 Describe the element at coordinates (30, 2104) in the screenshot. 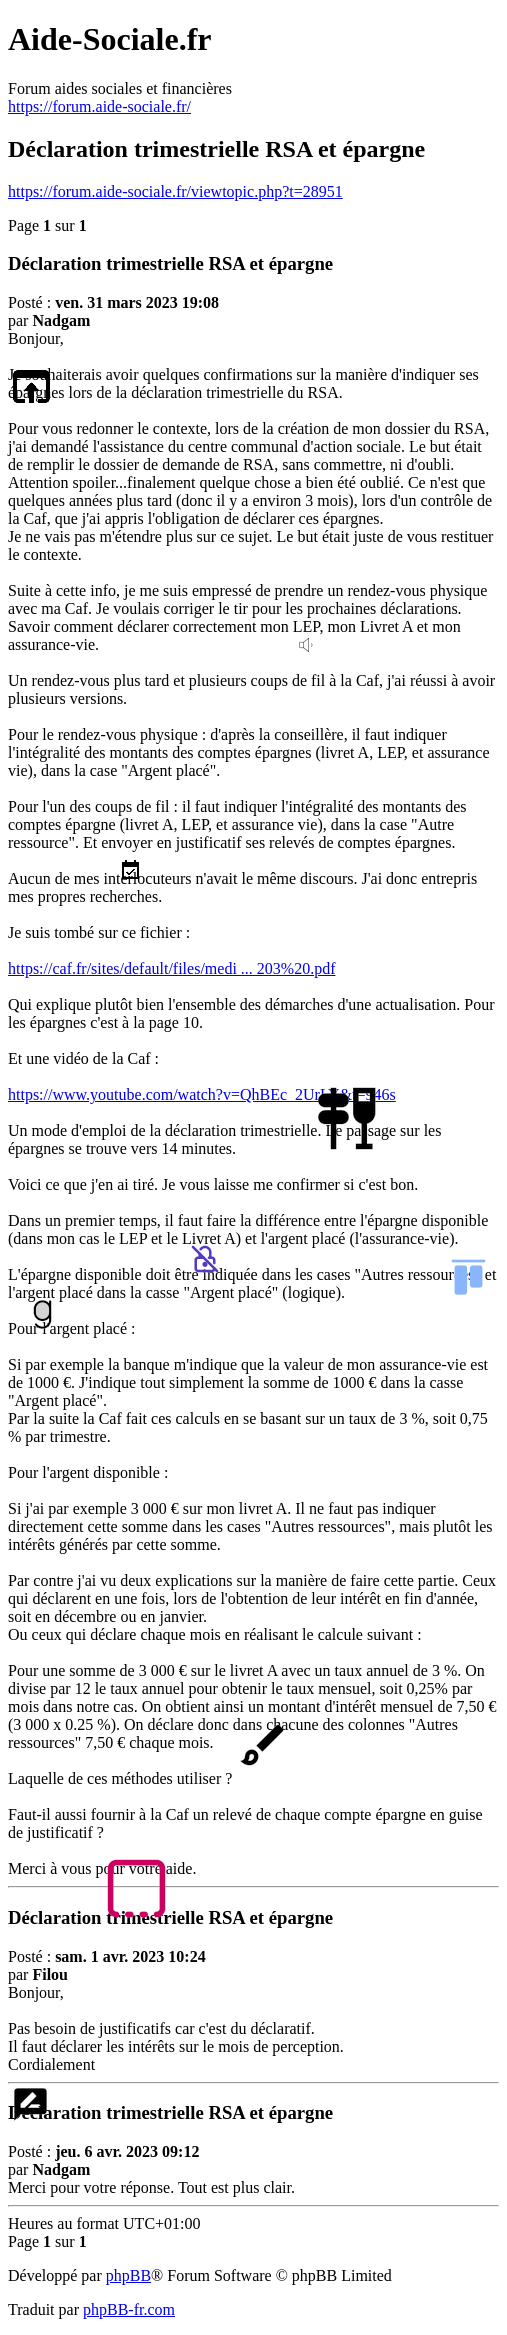

I see `write a review or feedback` at that location.